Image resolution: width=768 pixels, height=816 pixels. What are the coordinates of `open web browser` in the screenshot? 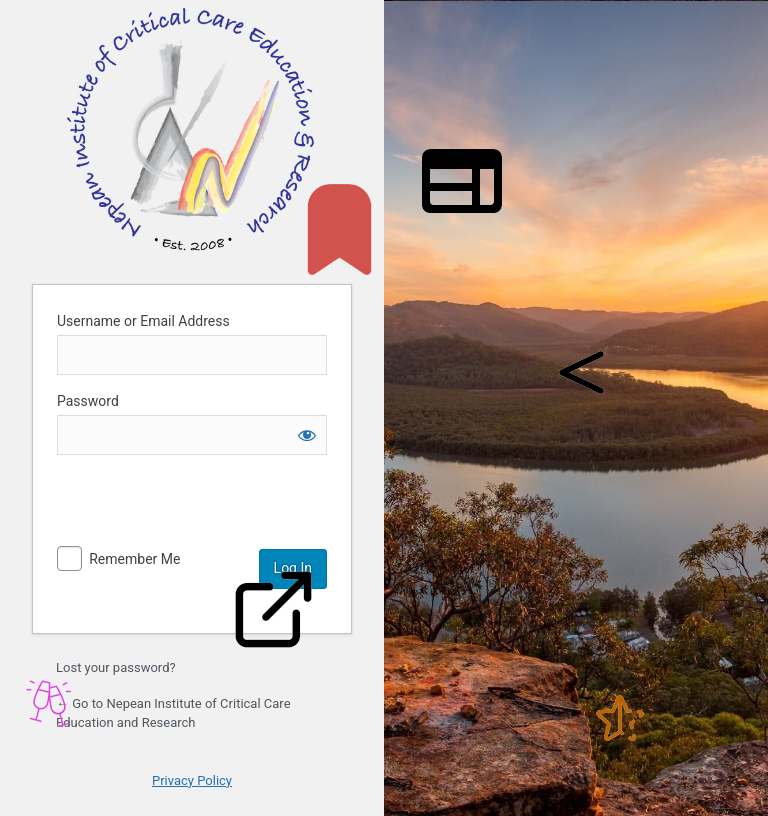 It's located at (462, 181).